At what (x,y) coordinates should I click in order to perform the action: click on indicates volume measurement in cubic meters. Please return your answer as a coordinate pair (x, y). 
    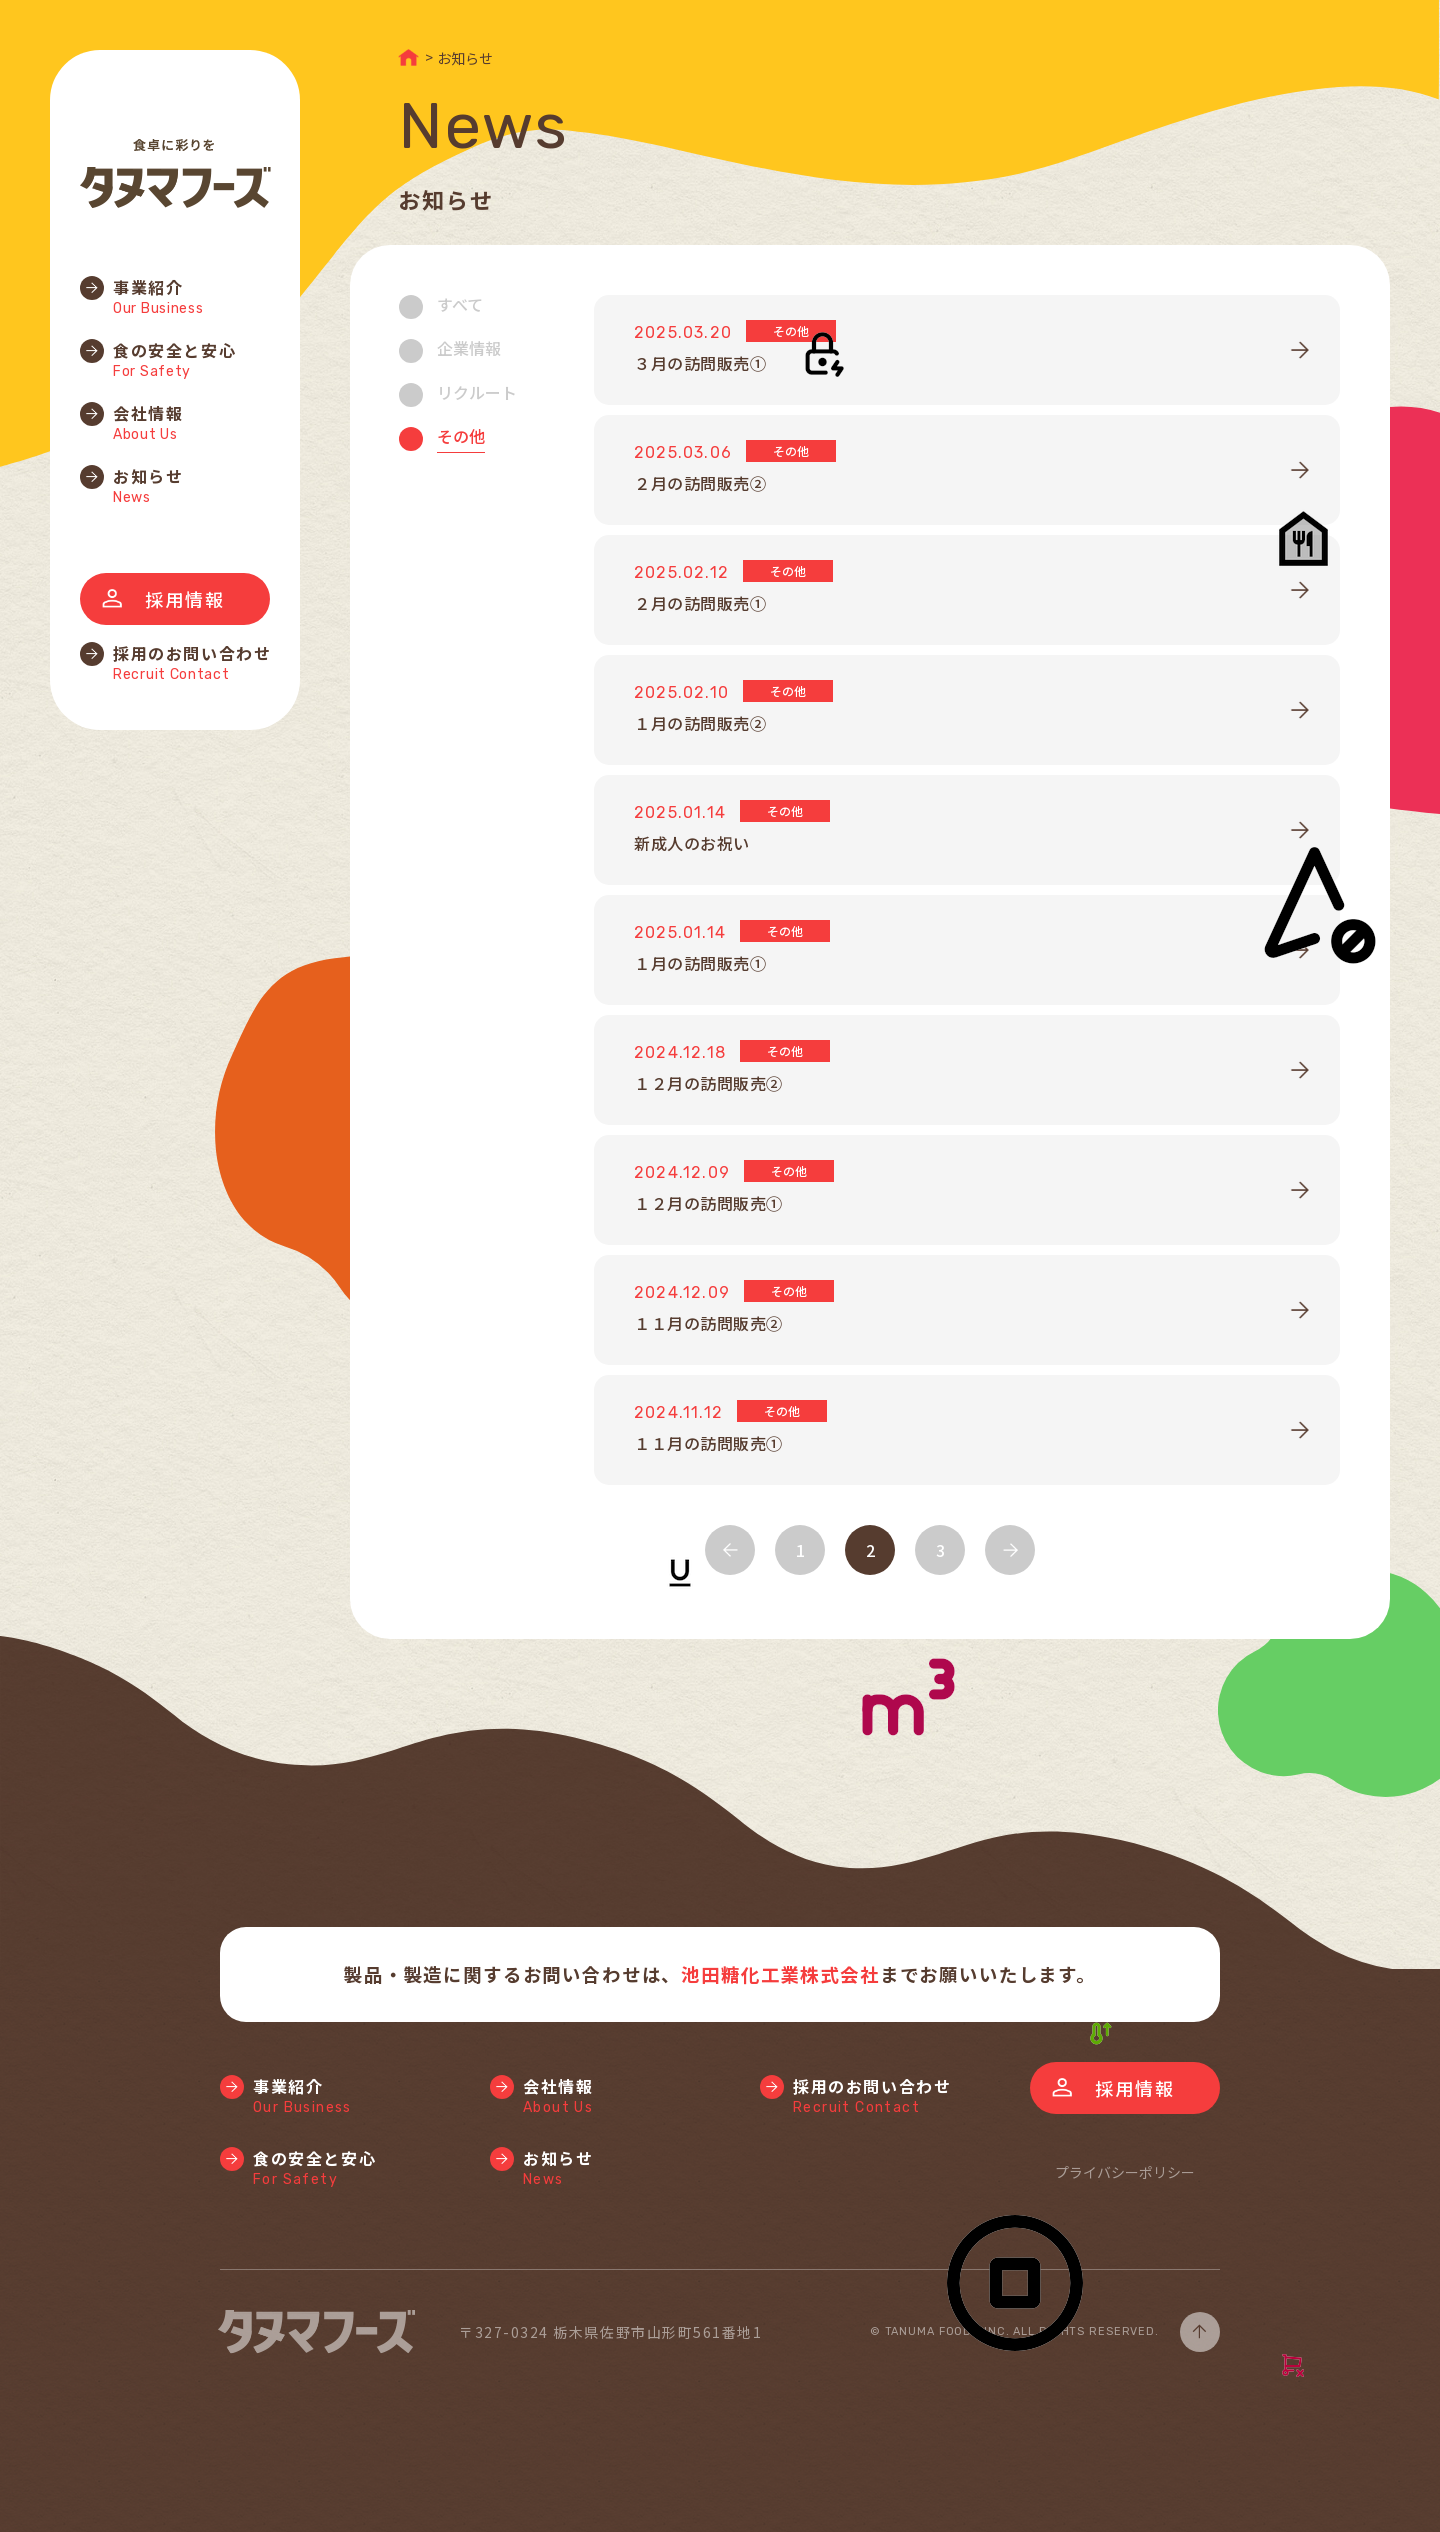
    Looking at the image, I should click on (908, 1699).